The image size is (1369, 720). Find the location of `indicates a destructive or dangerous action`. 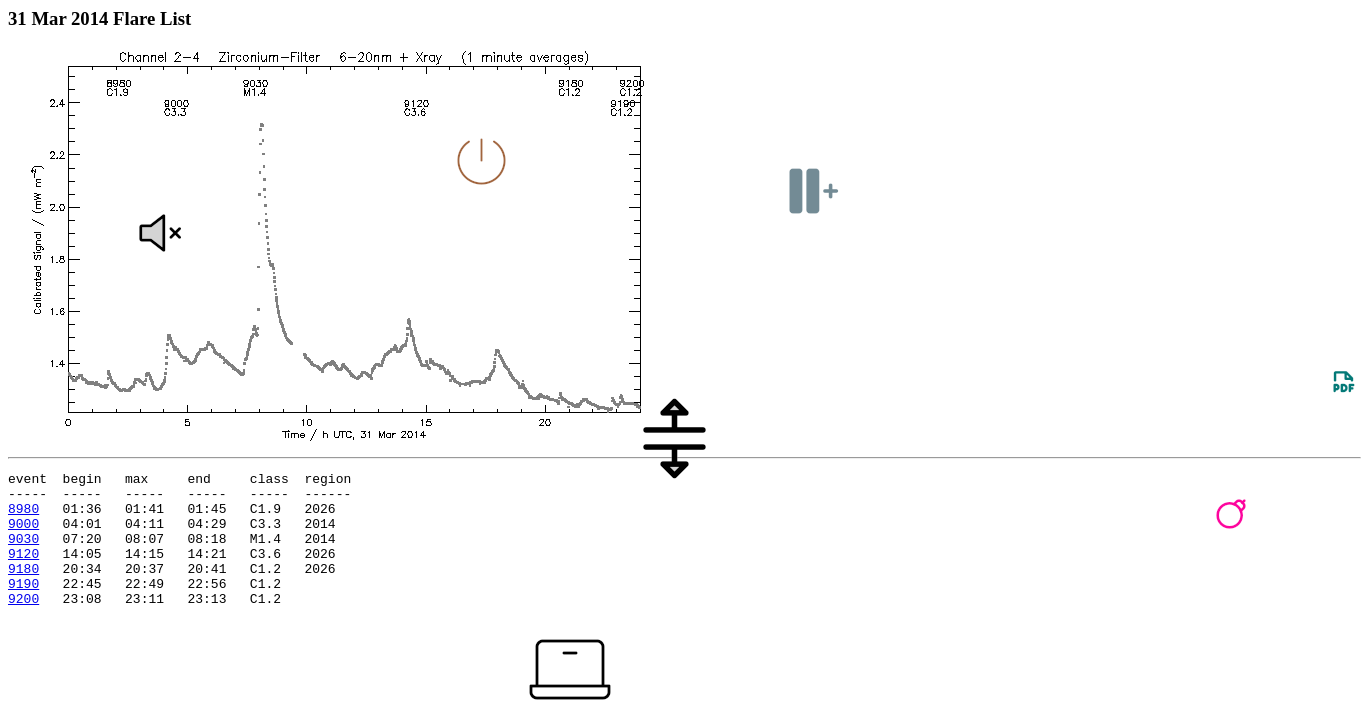

indicates a destructive or dangerous action is located at coordinates (1231, 514).